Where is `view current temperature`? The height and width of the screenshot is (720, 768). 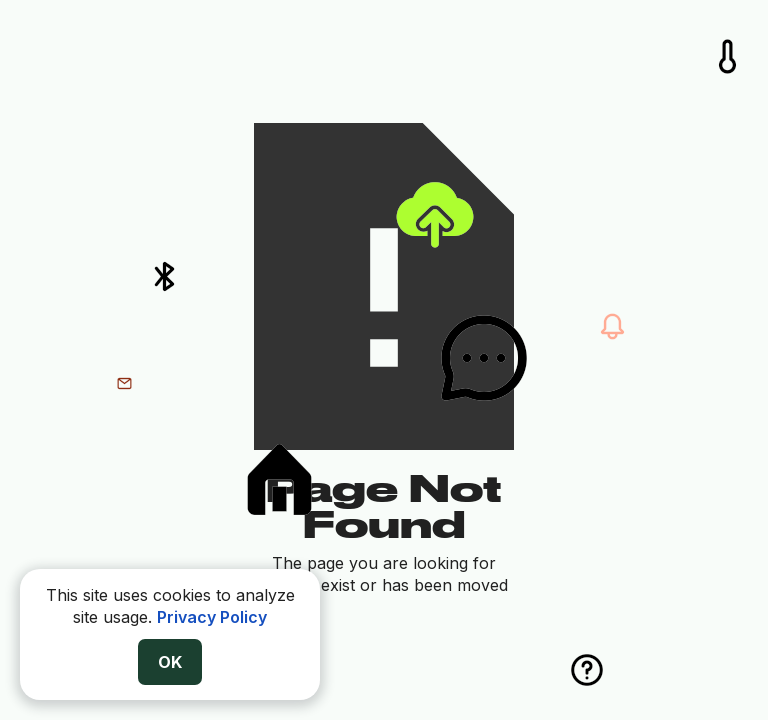
view current temperature is located at coordinates (727, 56).